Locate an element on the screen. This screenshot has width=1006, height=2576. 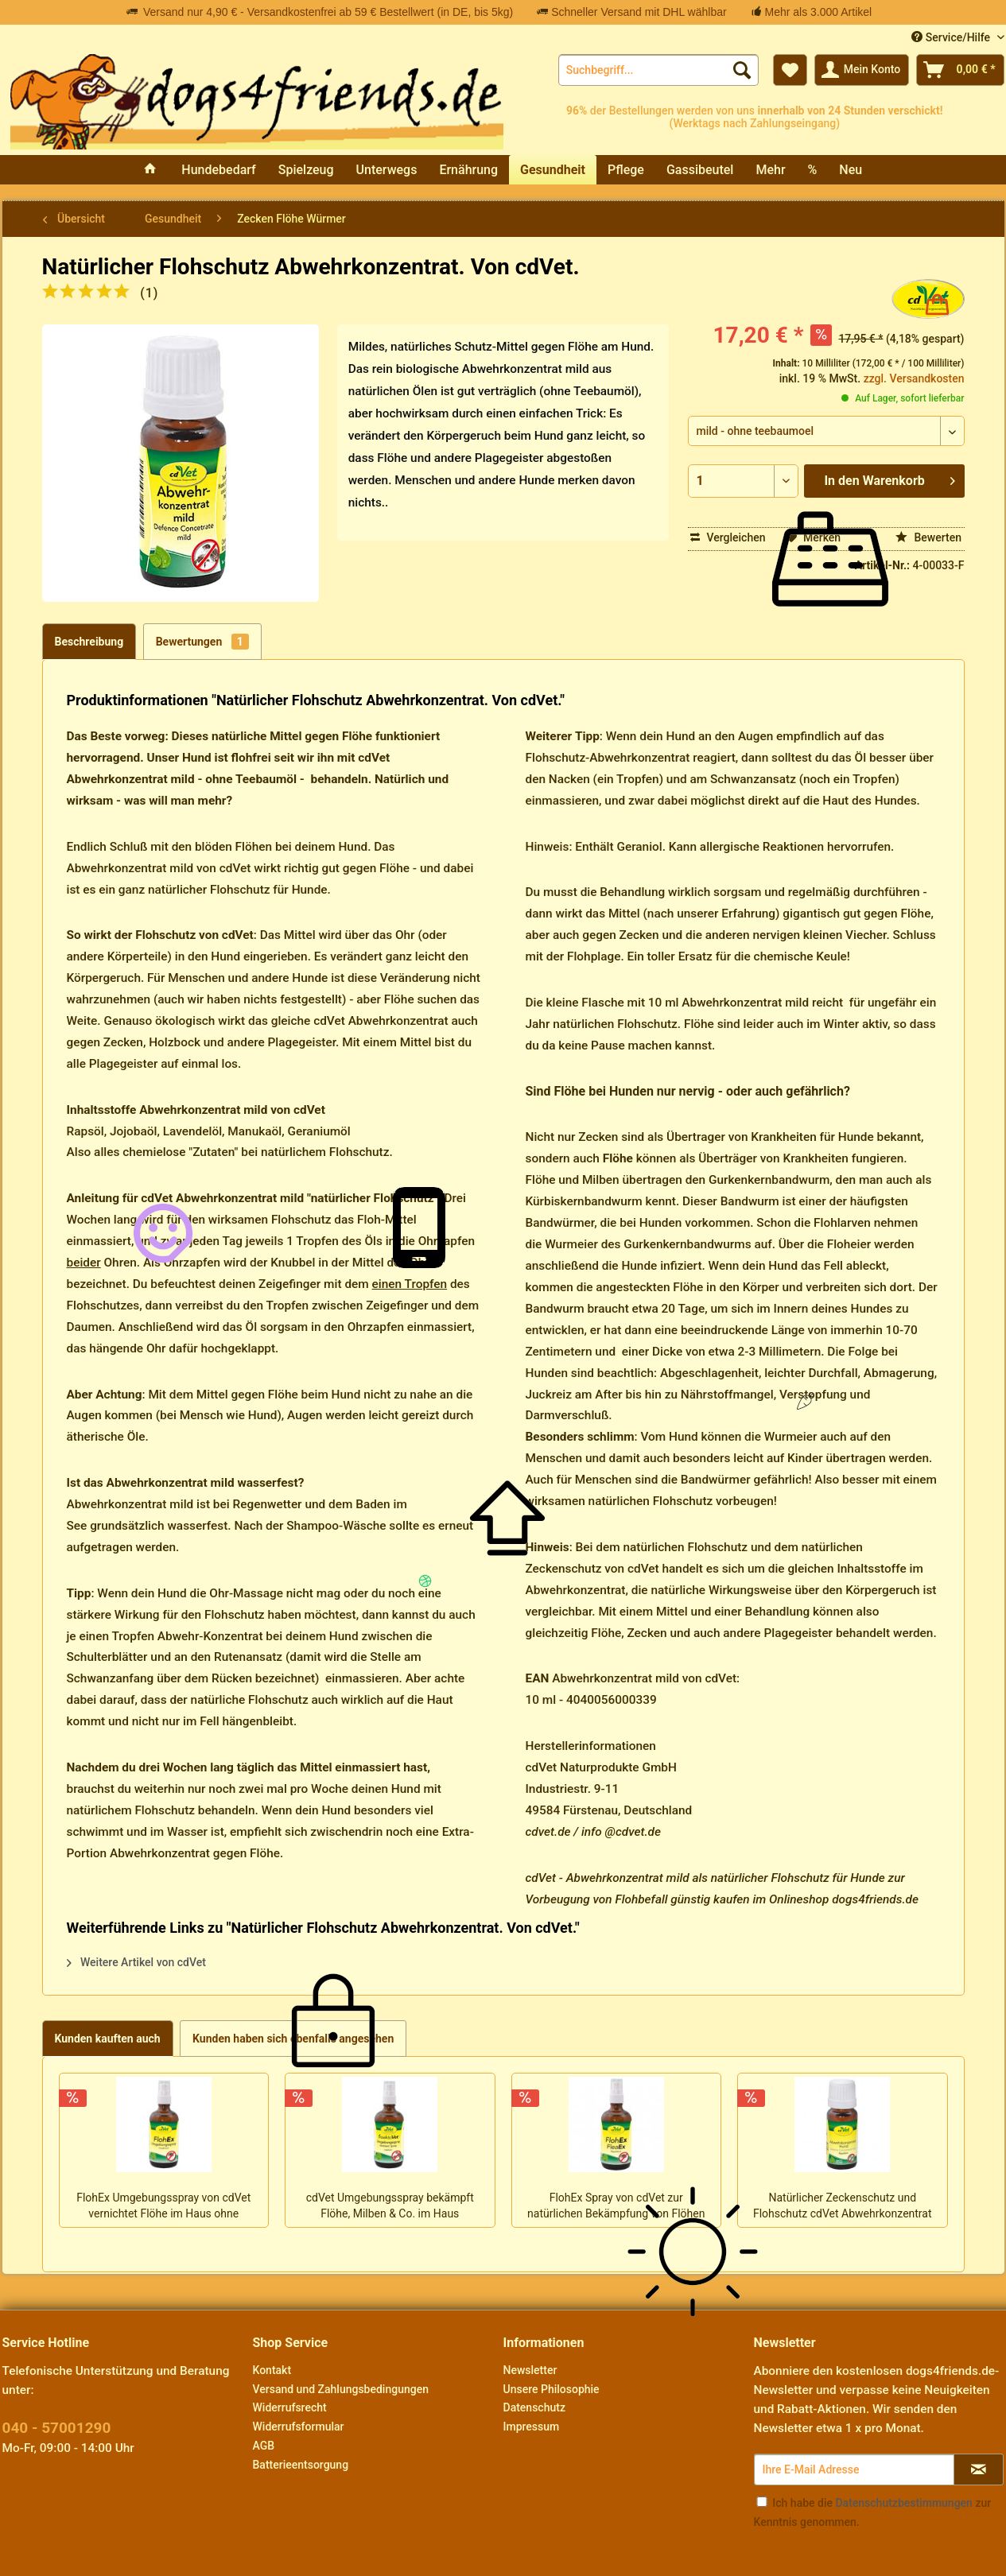
upload a file or document is located at coordinates (507, 1521).